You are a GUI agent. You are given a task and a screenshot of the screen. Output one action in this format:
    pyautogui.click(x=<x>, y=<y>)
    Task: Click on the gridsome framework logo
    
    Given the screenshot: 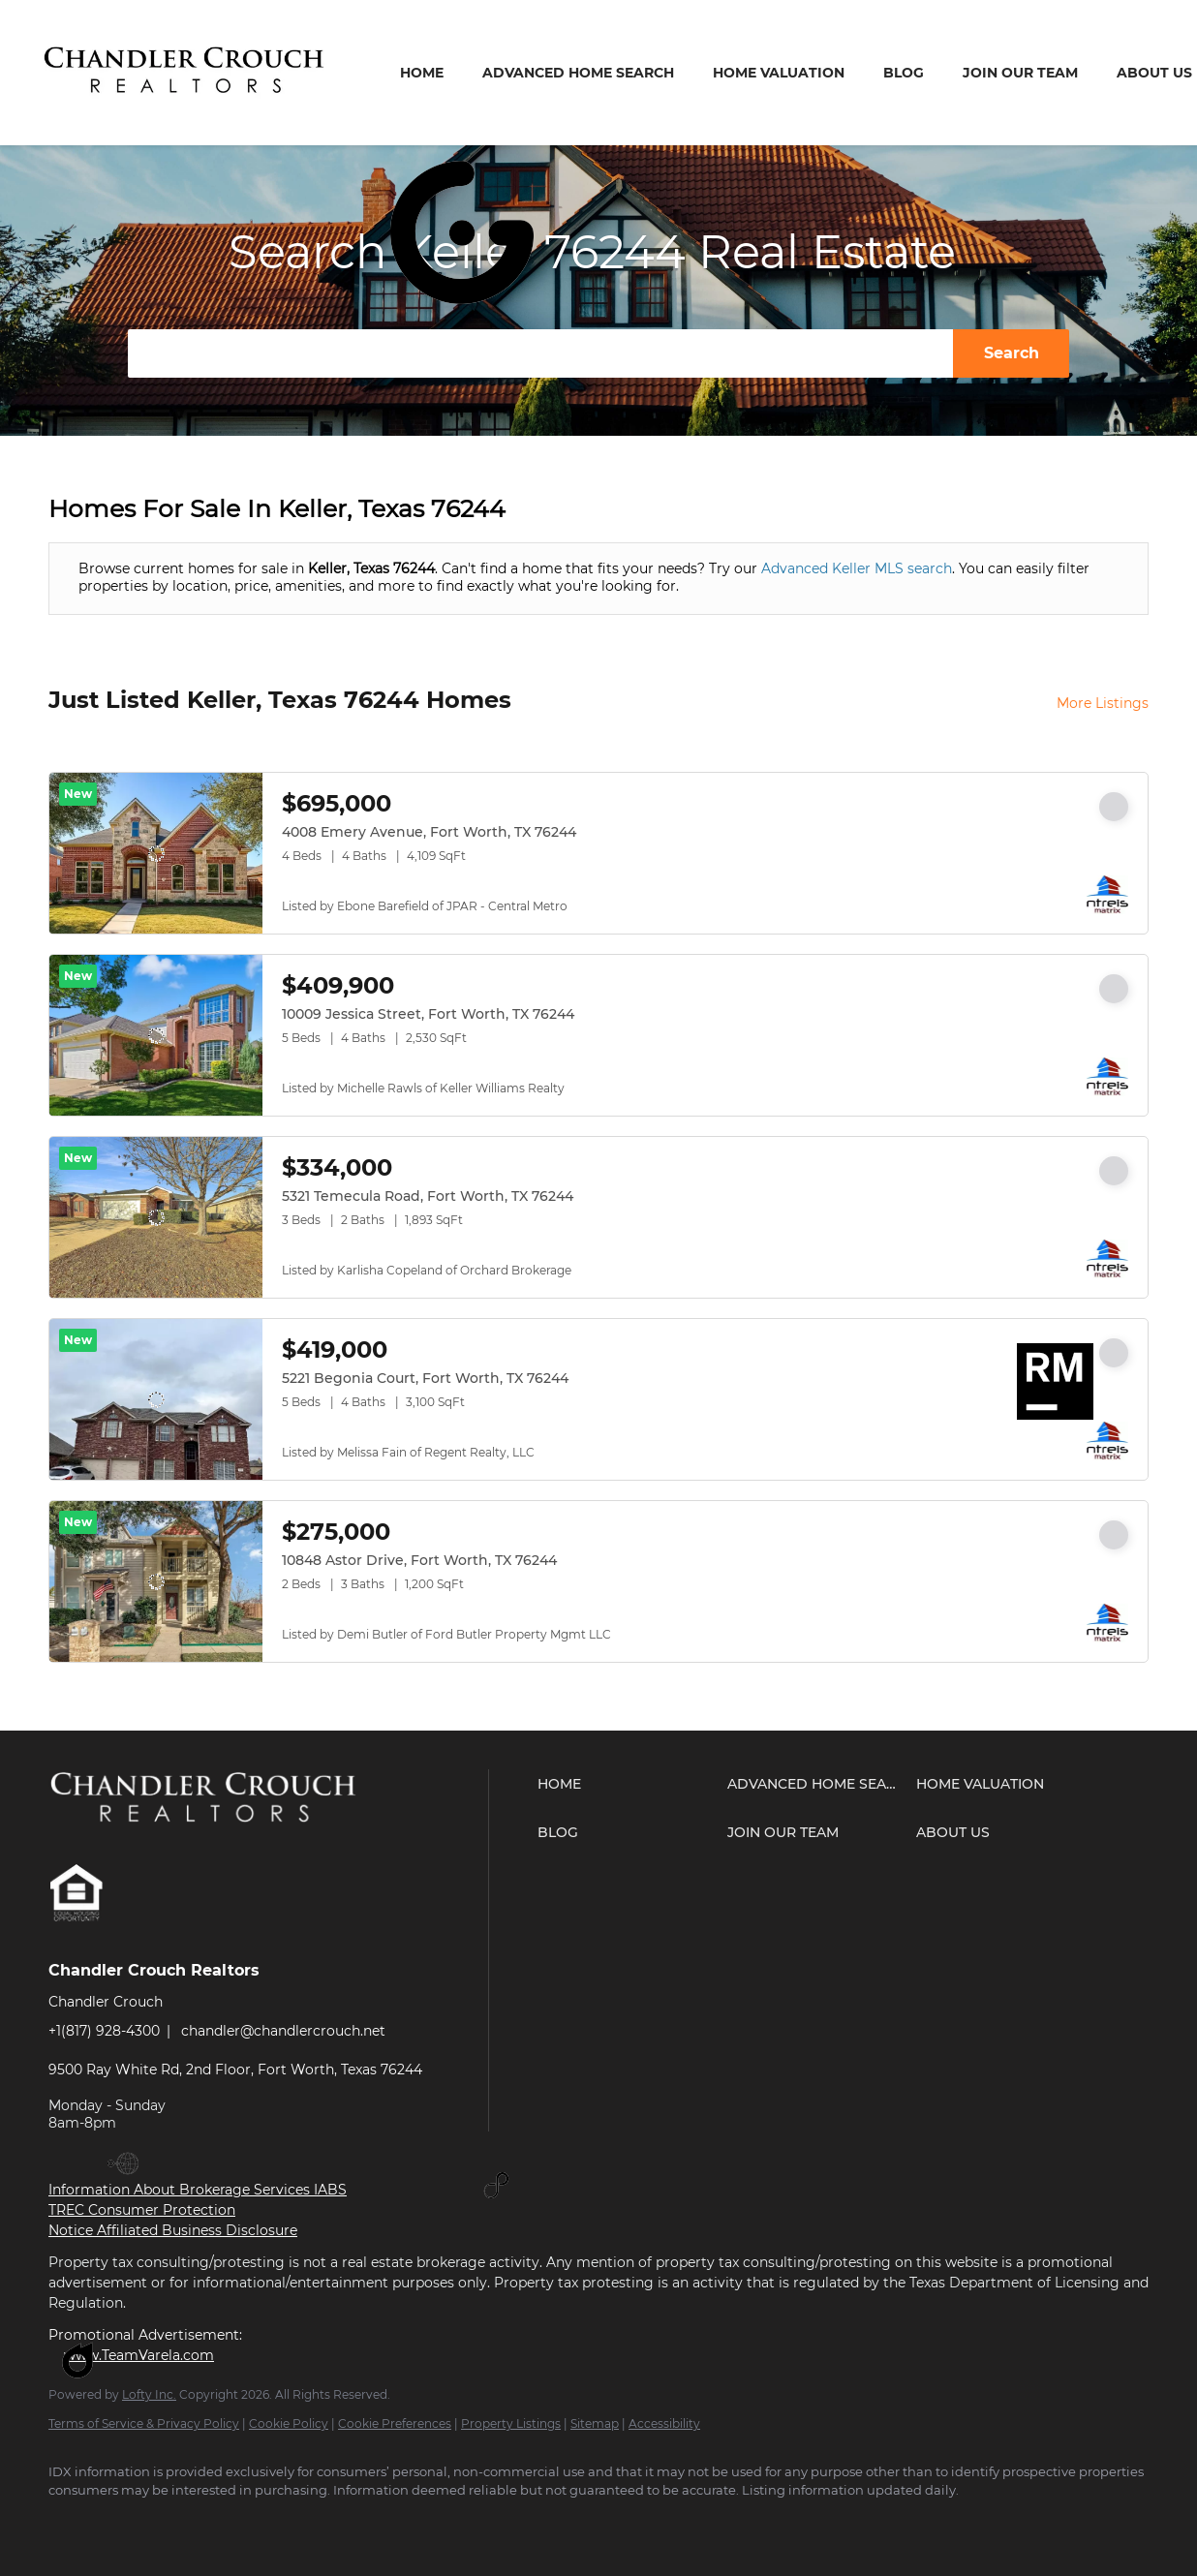 What is the action you would take?
    pyautogui.click(x=462, y=232)
    